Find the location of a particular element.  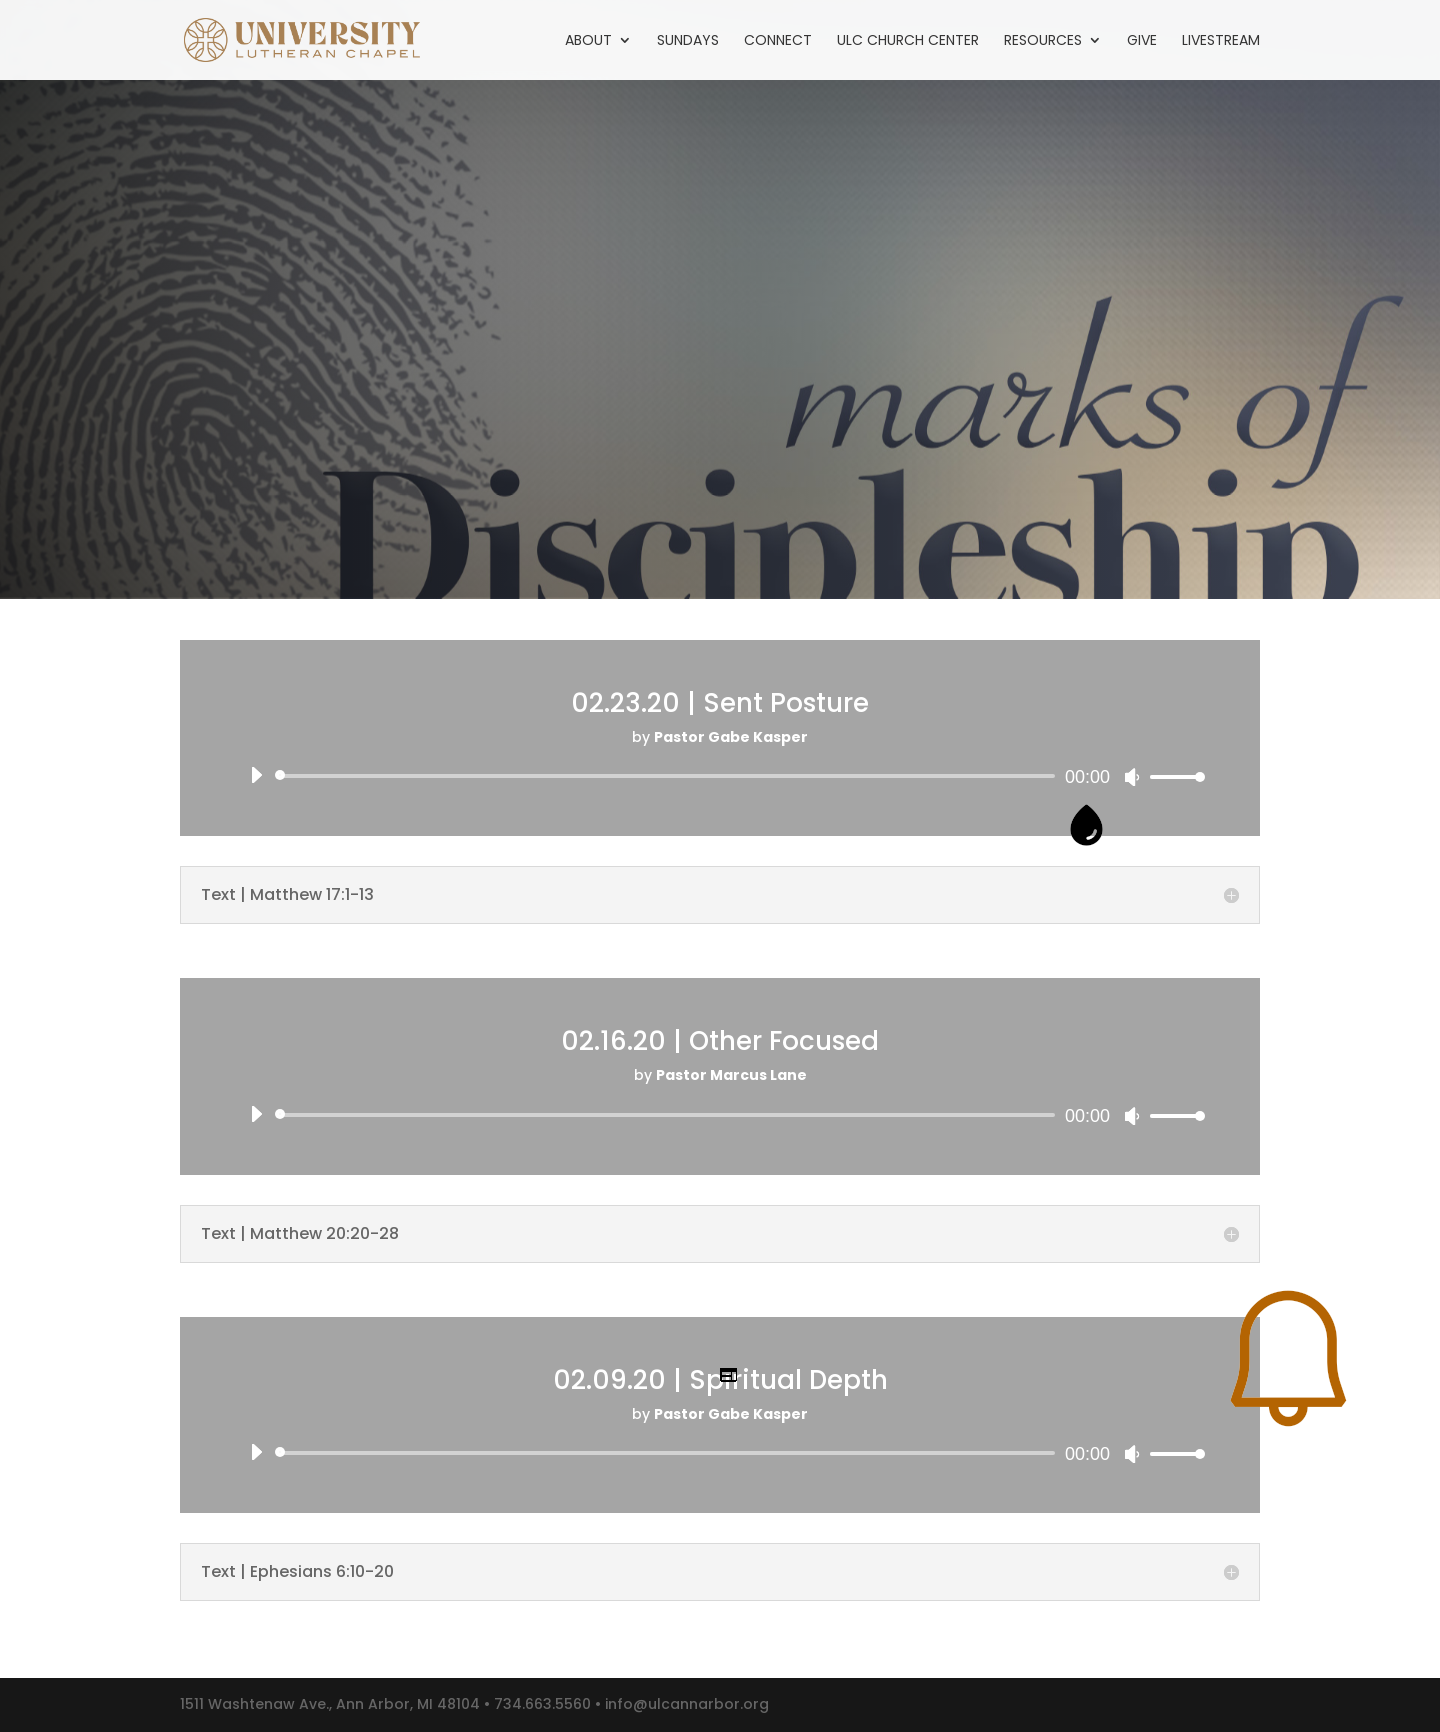

view notifications is located at coordinates (1288, 1358).